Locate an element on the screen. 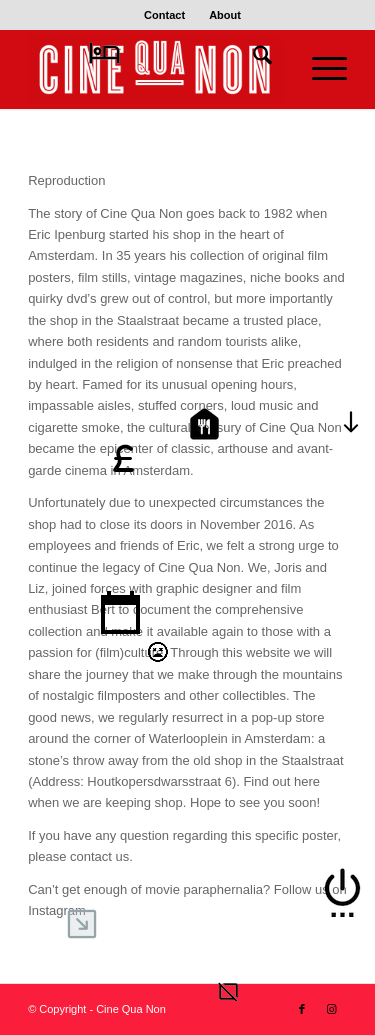 The image size is (375, 1035). indicates british pound sterling currency is located at coordinates (124, 458).